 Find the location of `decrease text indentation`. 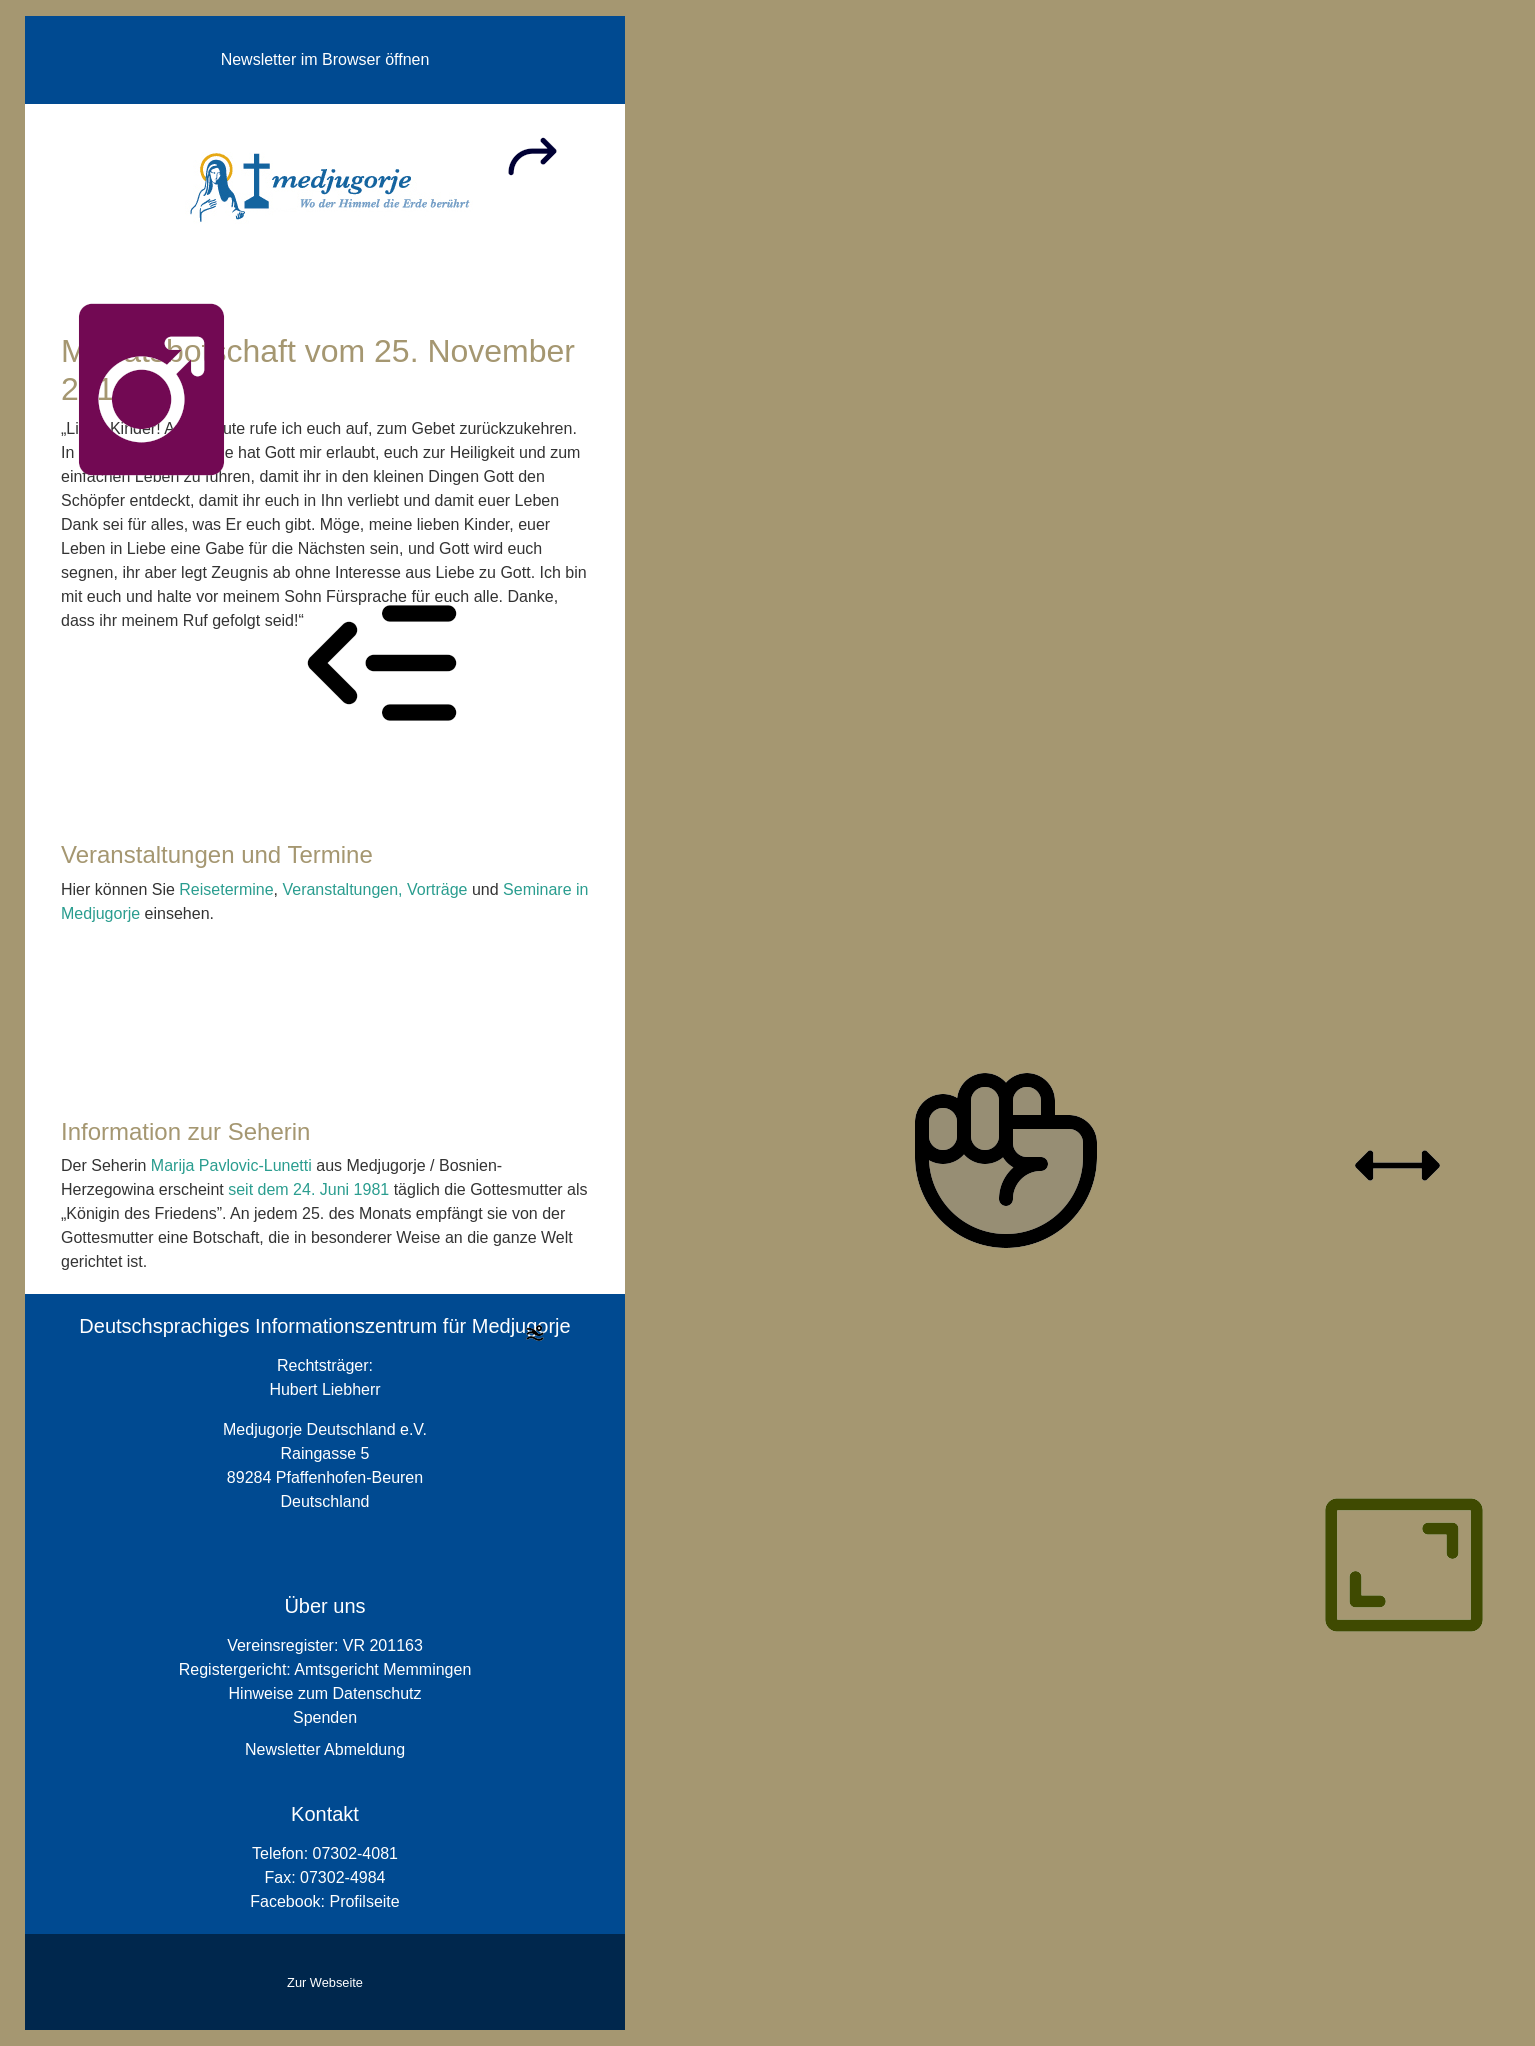

decrease text indentation is located at coordinates (382, 663).